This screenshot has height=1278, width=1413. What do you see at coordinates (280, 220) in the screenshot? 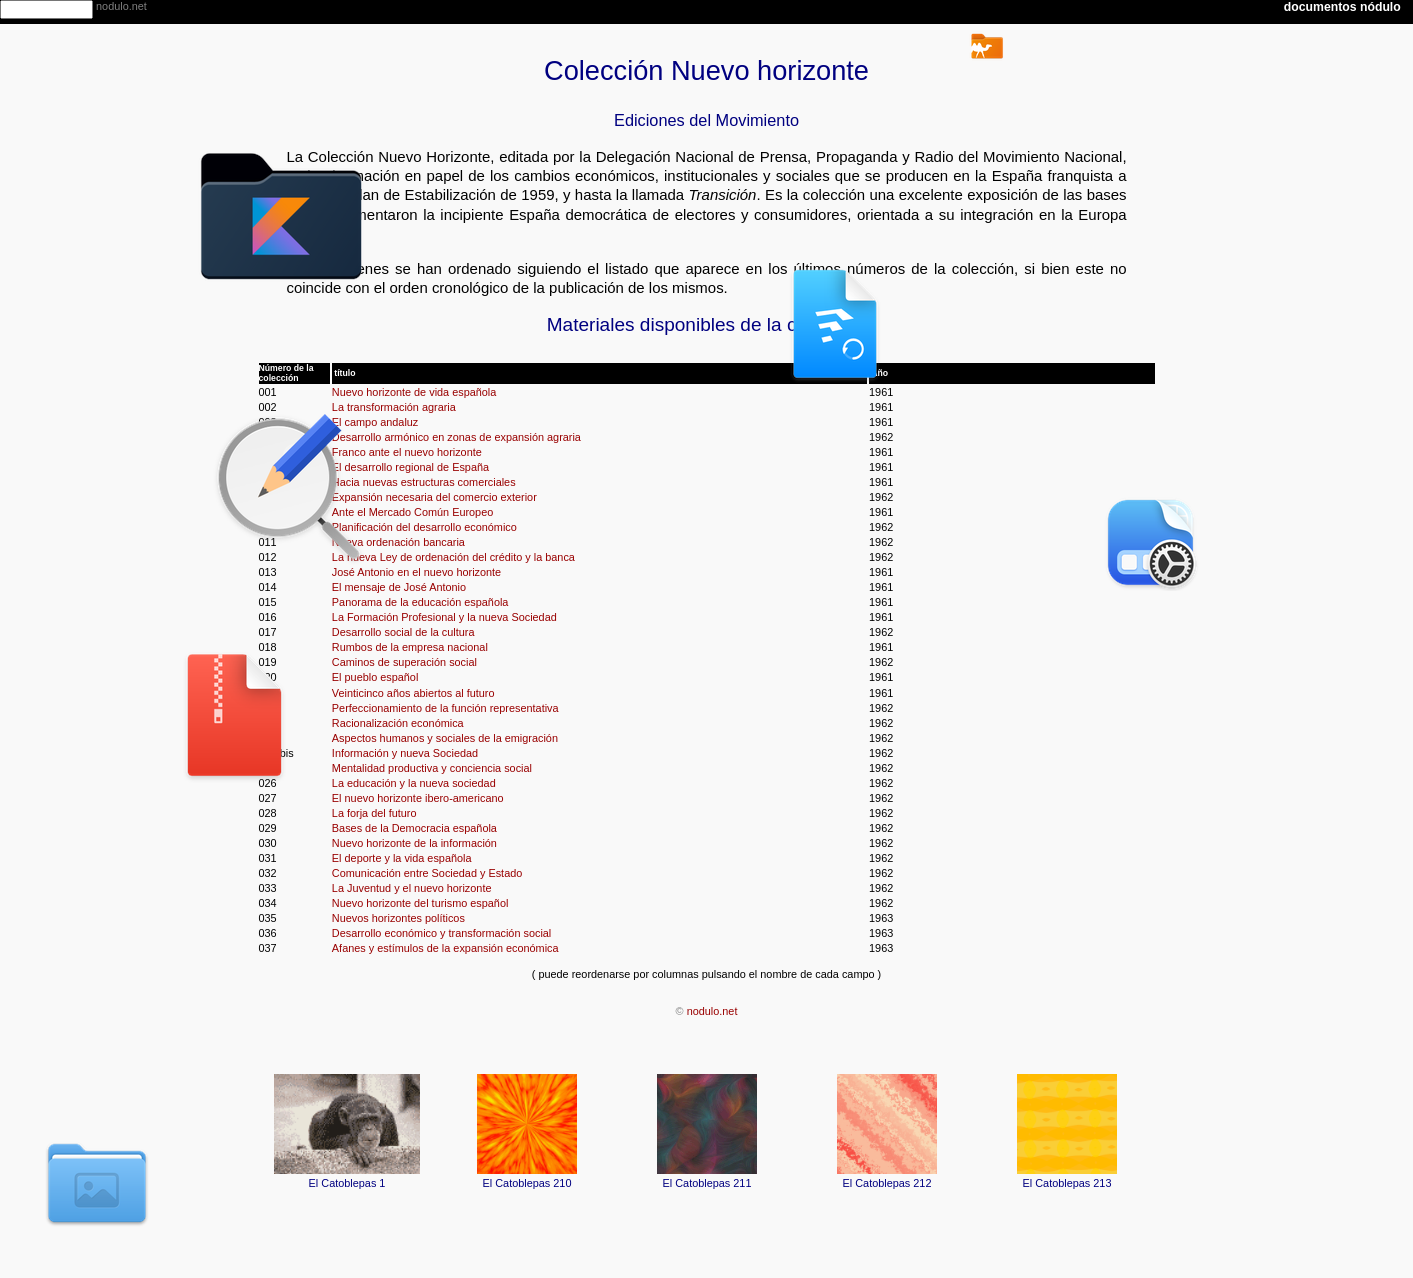
I see `open folder containing kotlin project files` at bounding box center [280, 220].